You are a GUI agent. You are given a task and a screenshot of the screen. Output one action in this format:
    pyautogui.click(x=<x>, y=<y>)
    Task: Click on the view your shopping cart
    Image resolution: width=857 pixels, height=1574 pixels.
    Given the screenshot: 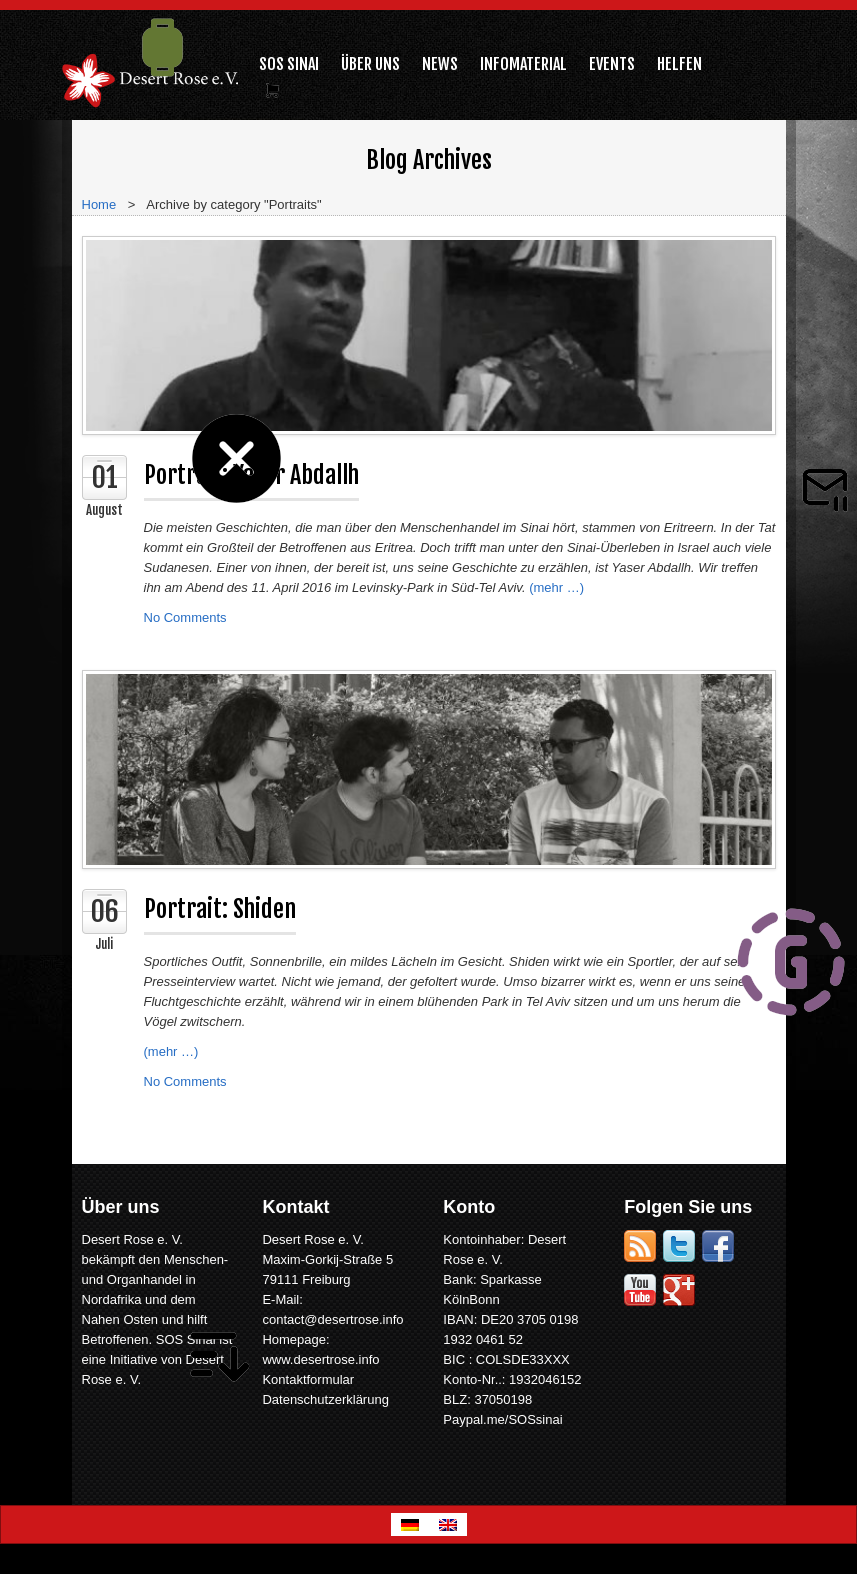 What is the action you would take?
    pyautogui.click(x=272, y=90)
    